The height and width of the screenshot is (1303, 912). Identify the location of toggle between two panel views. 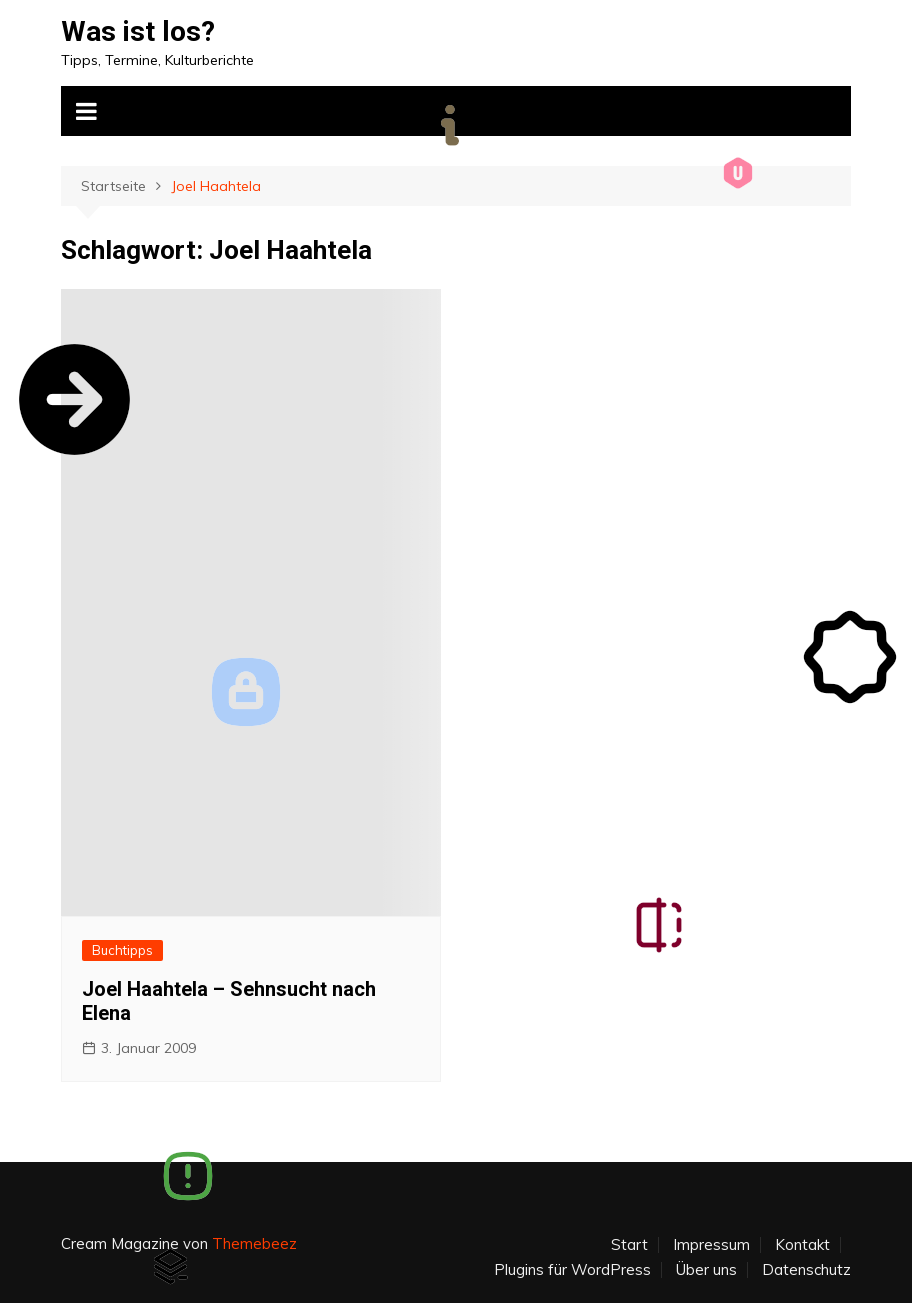
(659, 925).